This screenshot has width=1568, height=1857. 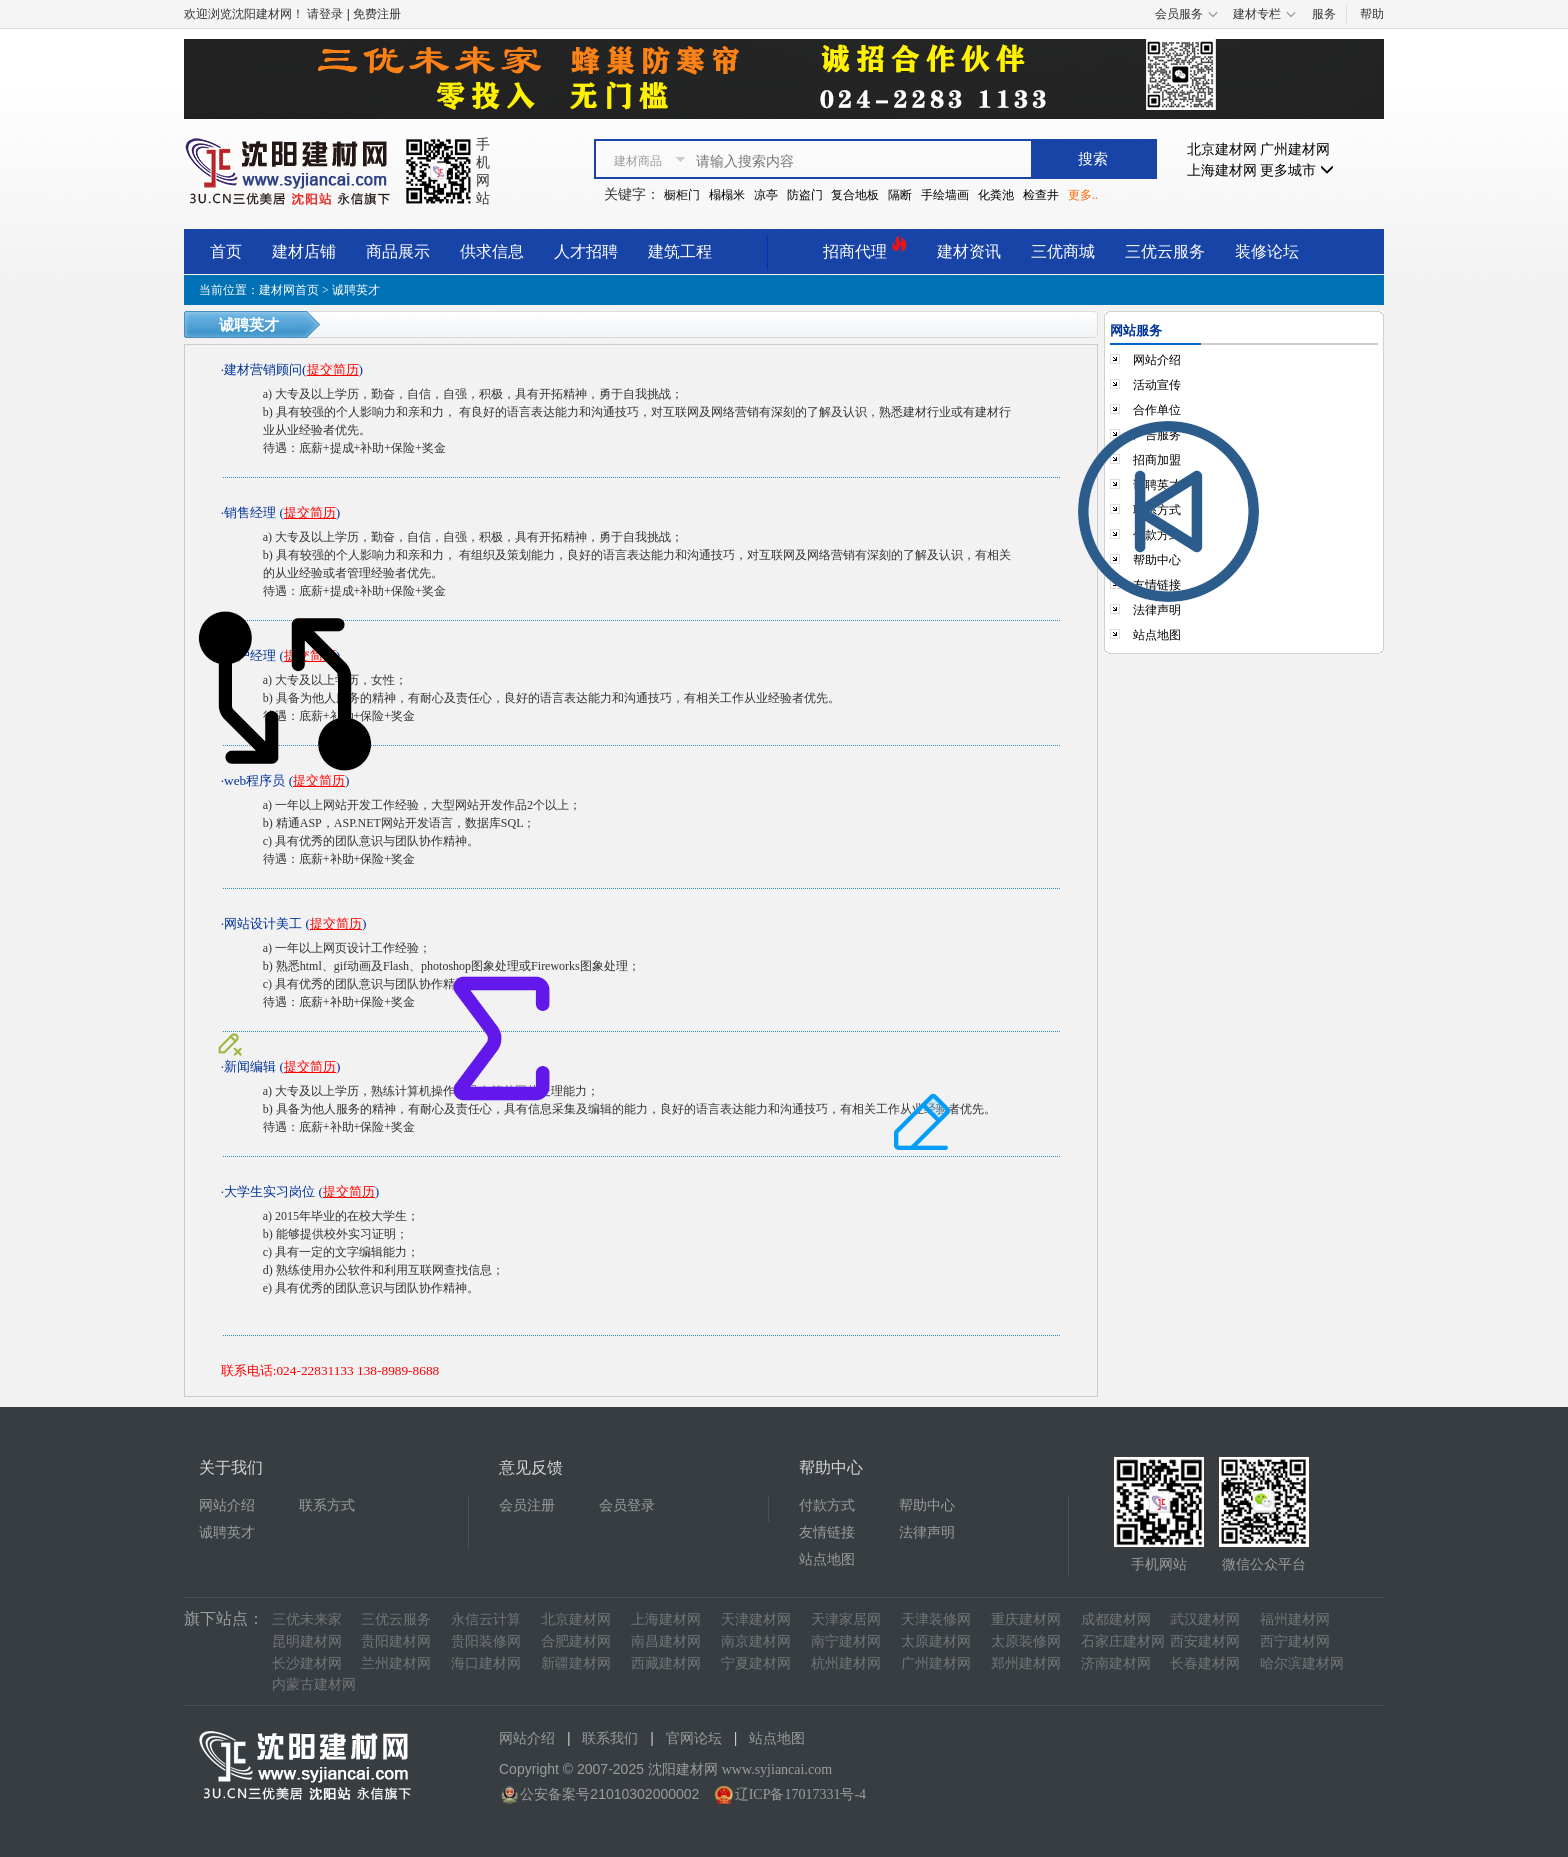 I want to click on view code differences between branches, so click(x=285, y=691).